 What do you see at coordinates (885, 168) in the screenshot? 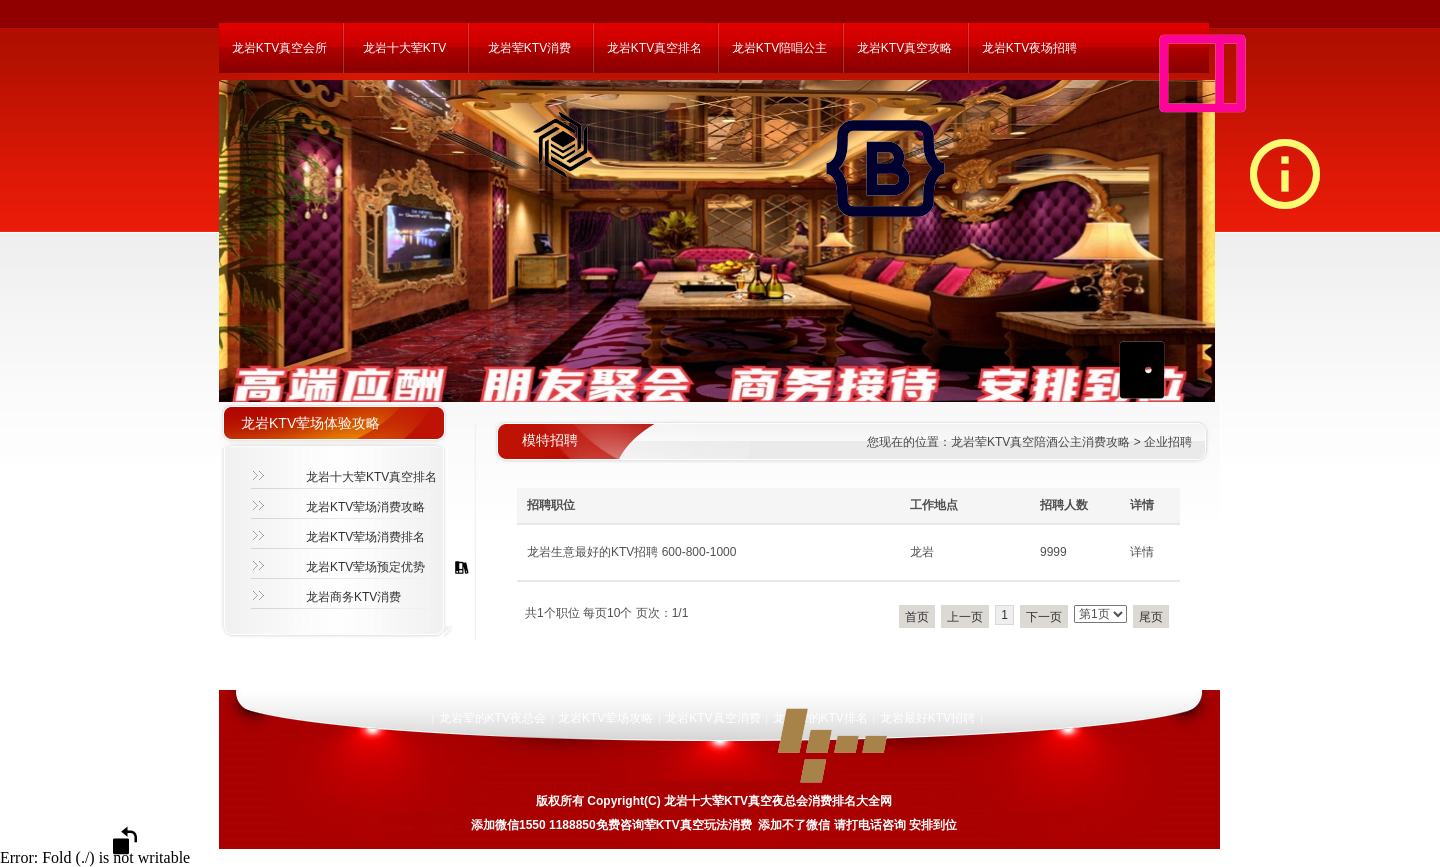
I see `bootstrap framework logo` at bounding box center [885, 168].